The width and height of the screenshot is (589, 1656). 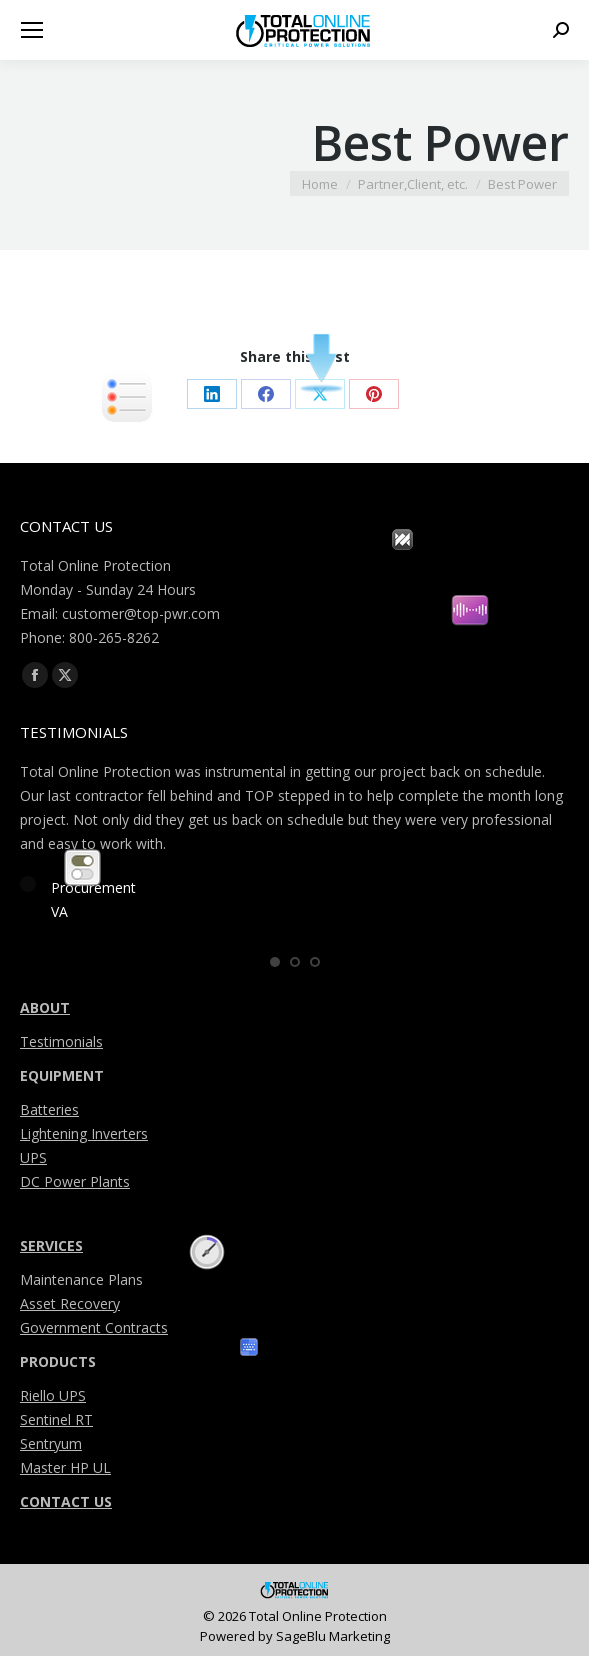 What do you see at coordinates (402, 539) in the screenshot?
I see `launch Dota Underlords game` at bounding box center [402, 539].